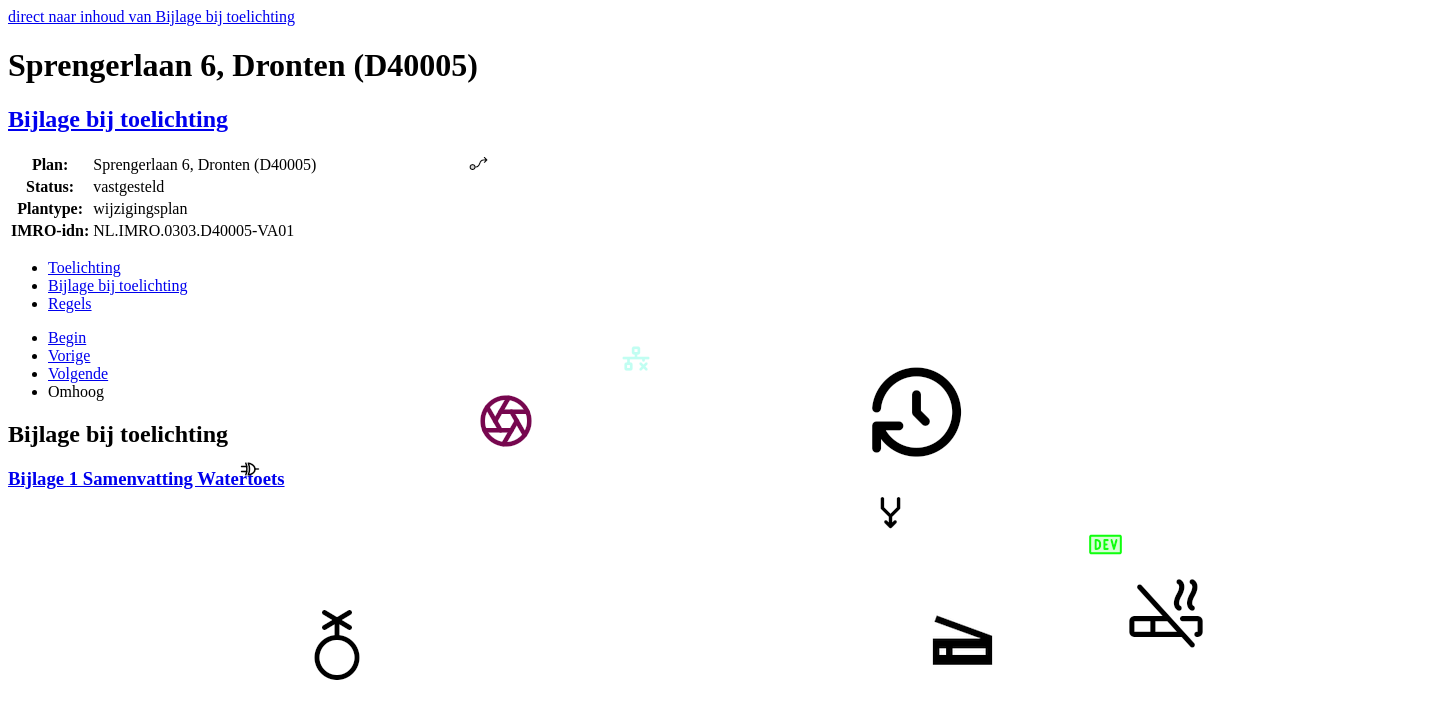 This screenshot has height=720, width=1440. I want to click on network connection error or failure, so click(636, 359).